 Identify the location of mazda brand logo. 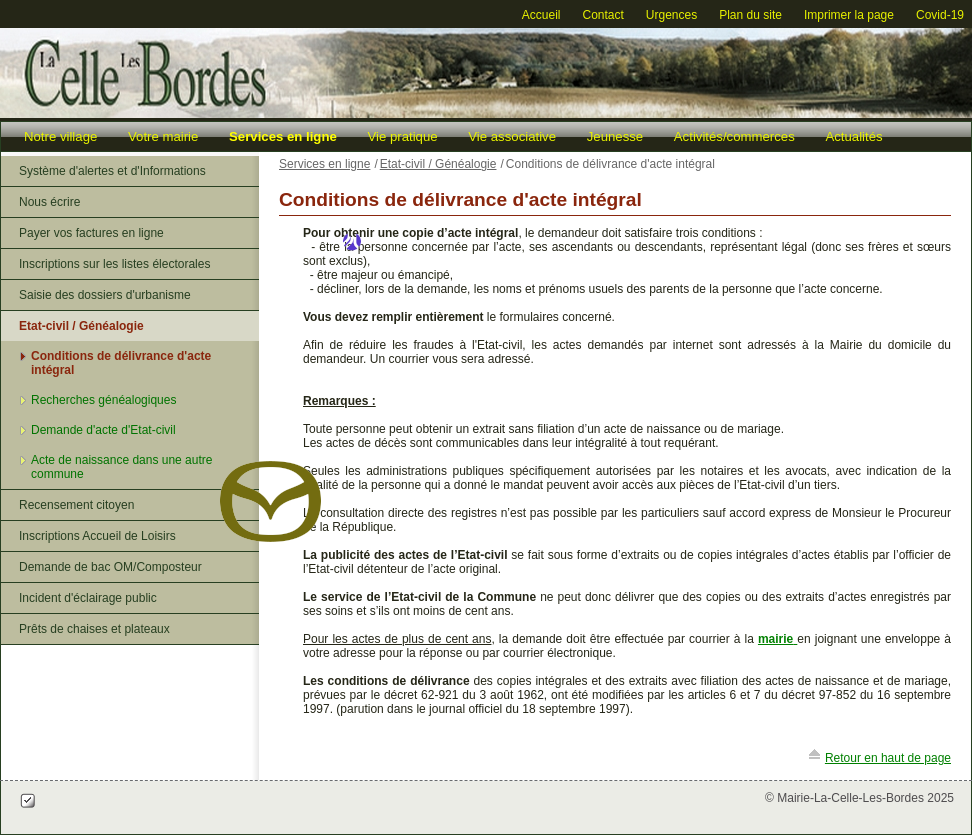
(270, 501).